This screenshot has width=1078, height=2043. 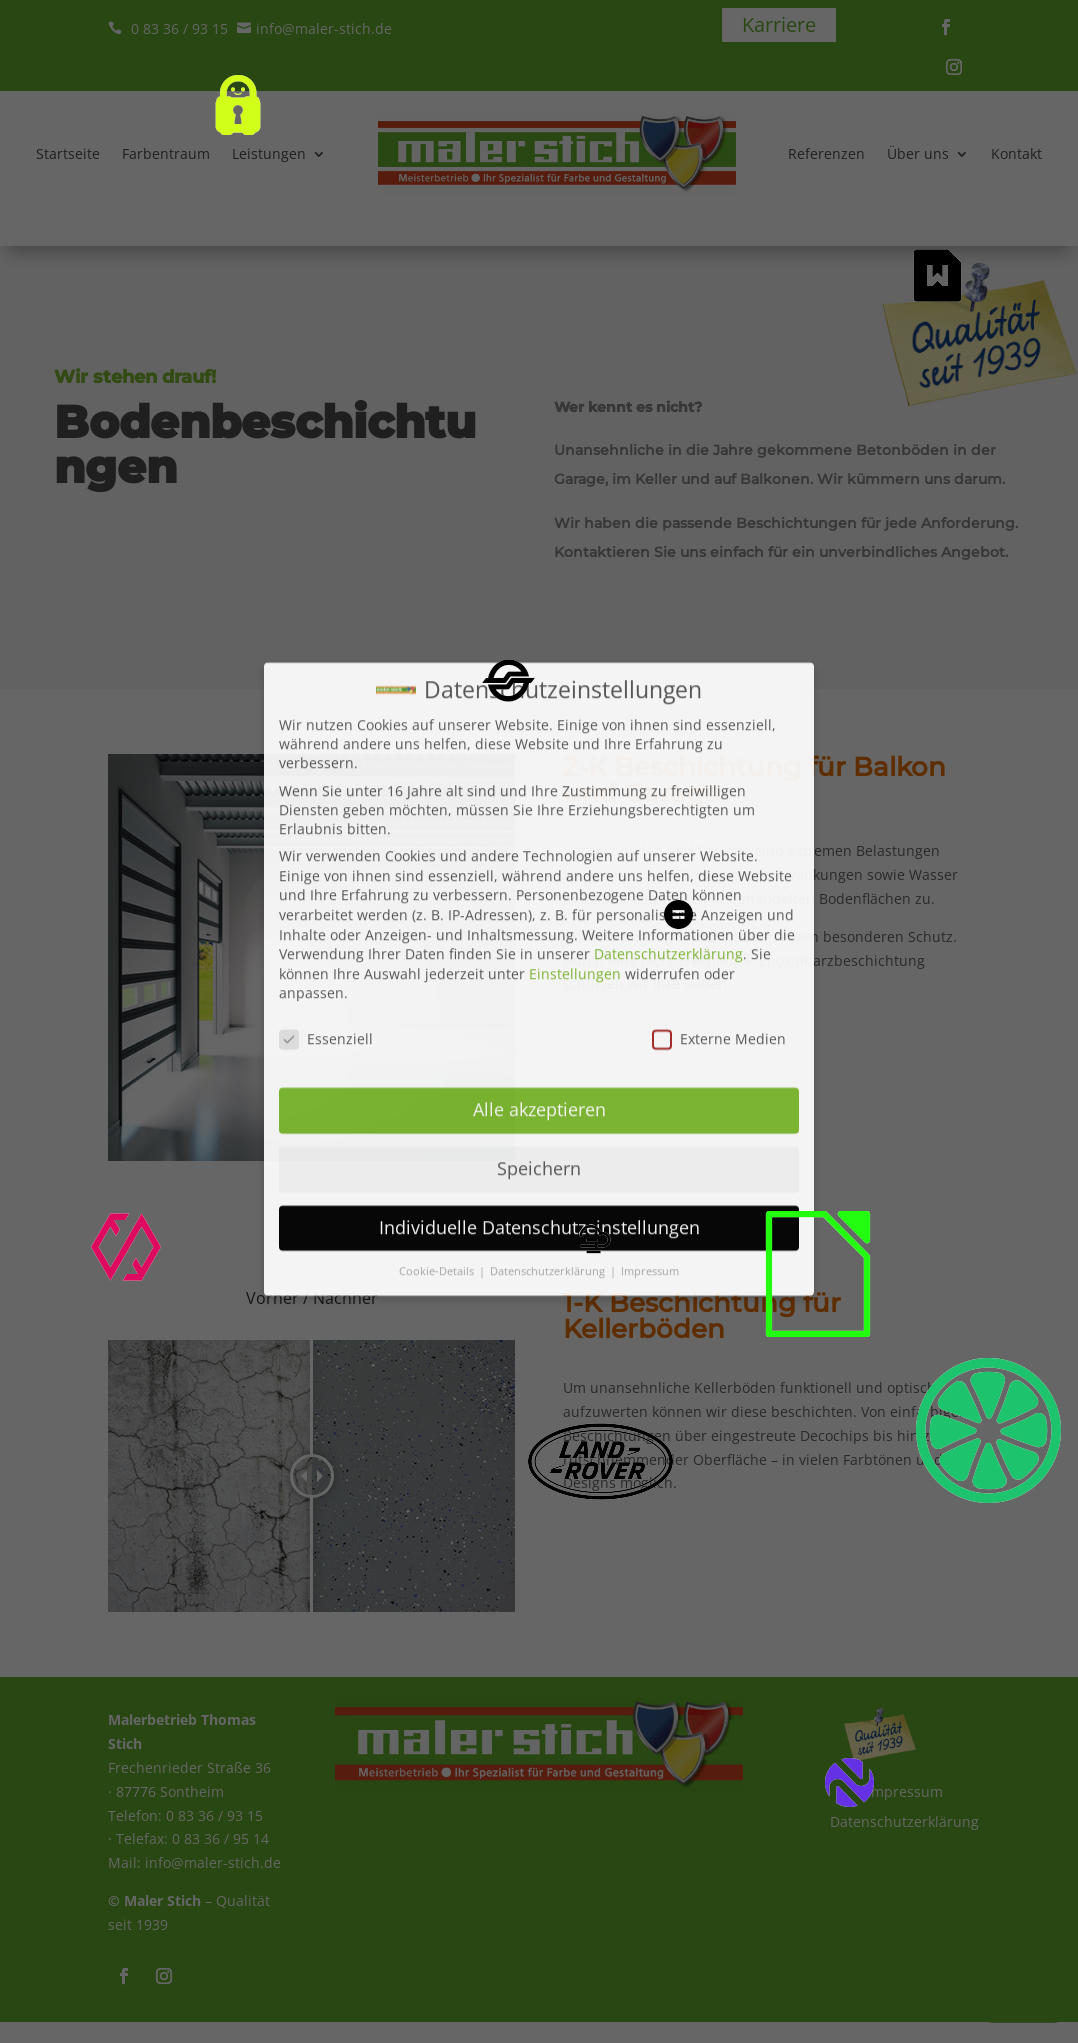 I want to click on creative commons no derivatives license indicator, so click(x=678, y=914).